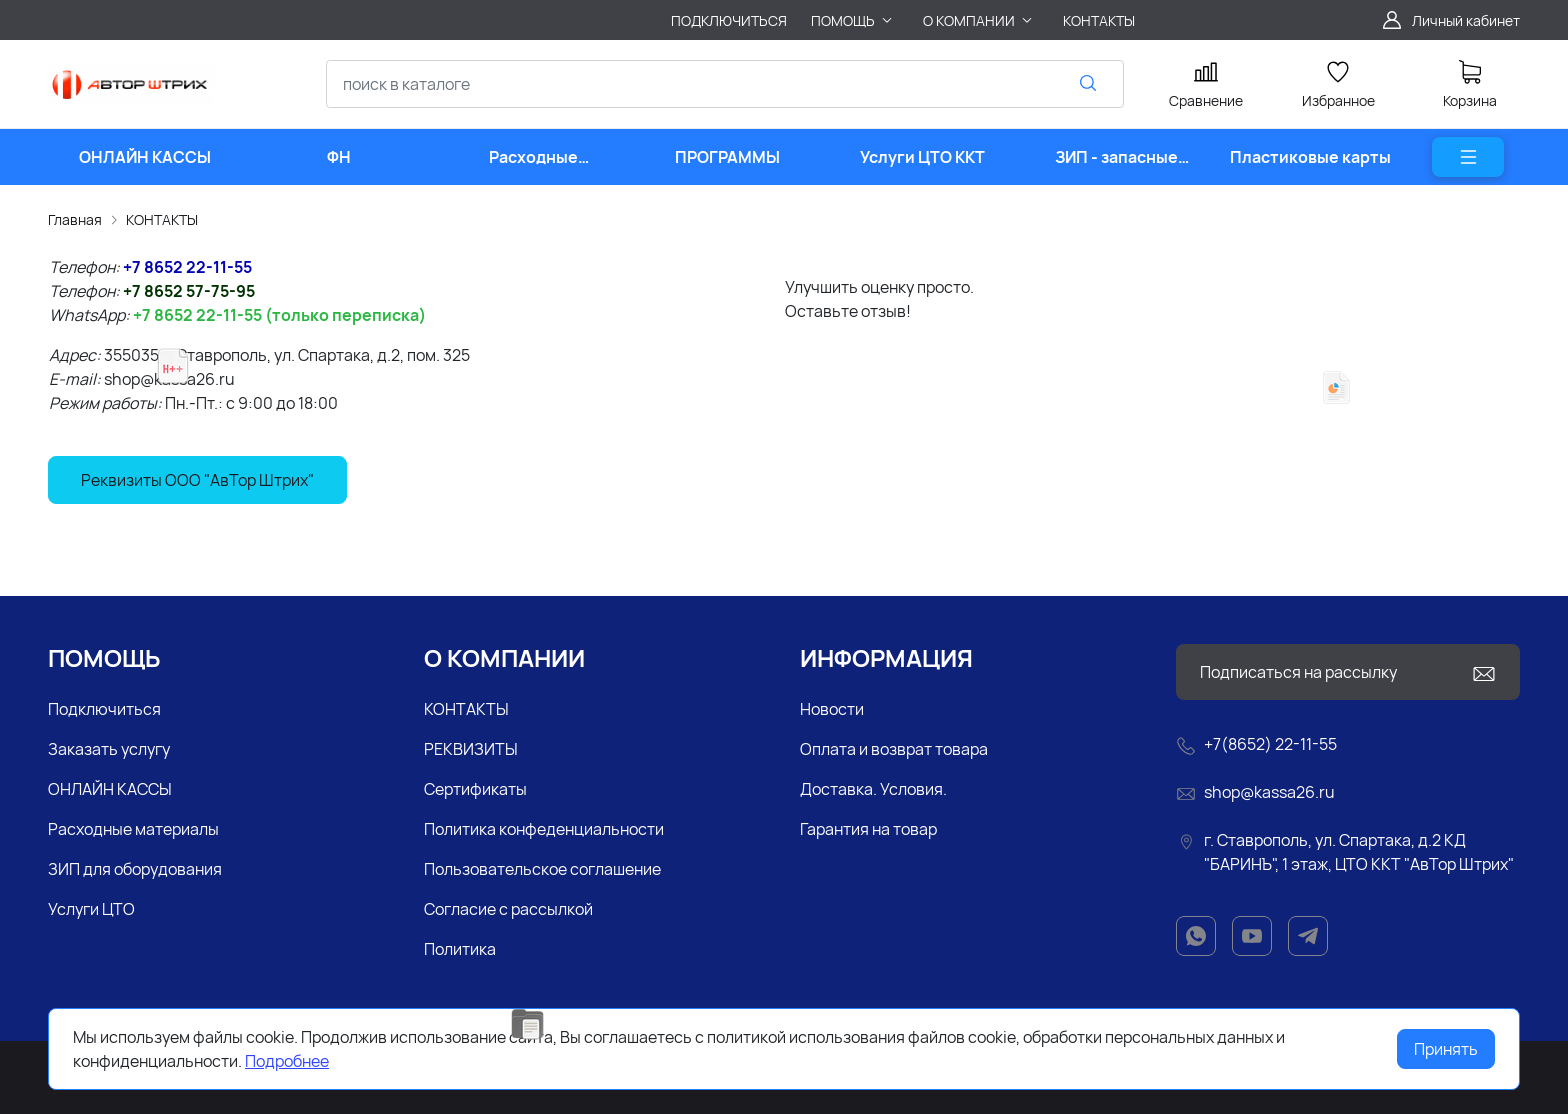  Describe the element at coordinates (527, 1023) in the screenshot. I see `open a document from file browser` at that location.